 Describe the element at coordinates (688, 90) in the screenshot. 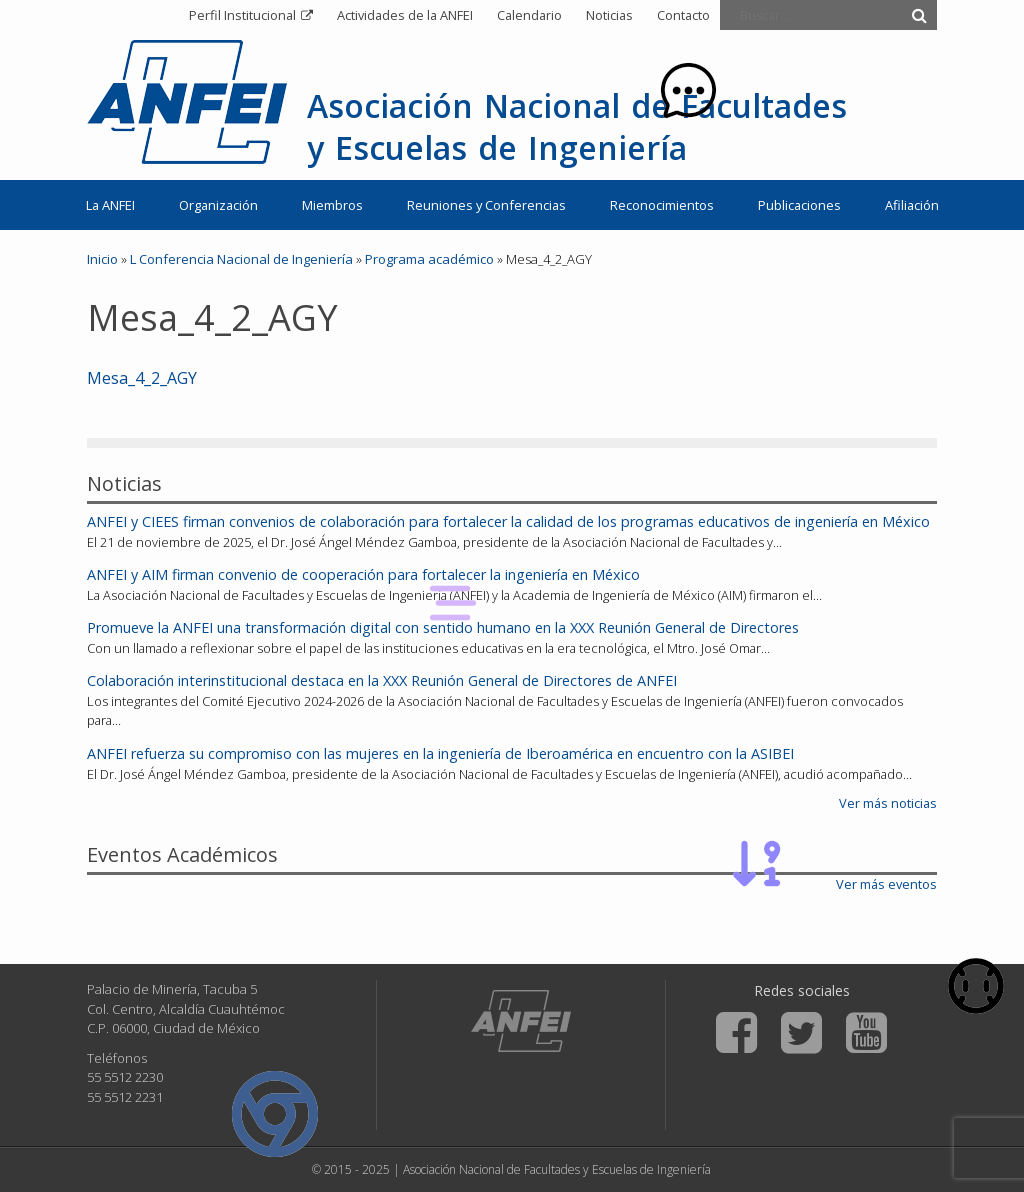

I see `open chat or messaging` at that location.